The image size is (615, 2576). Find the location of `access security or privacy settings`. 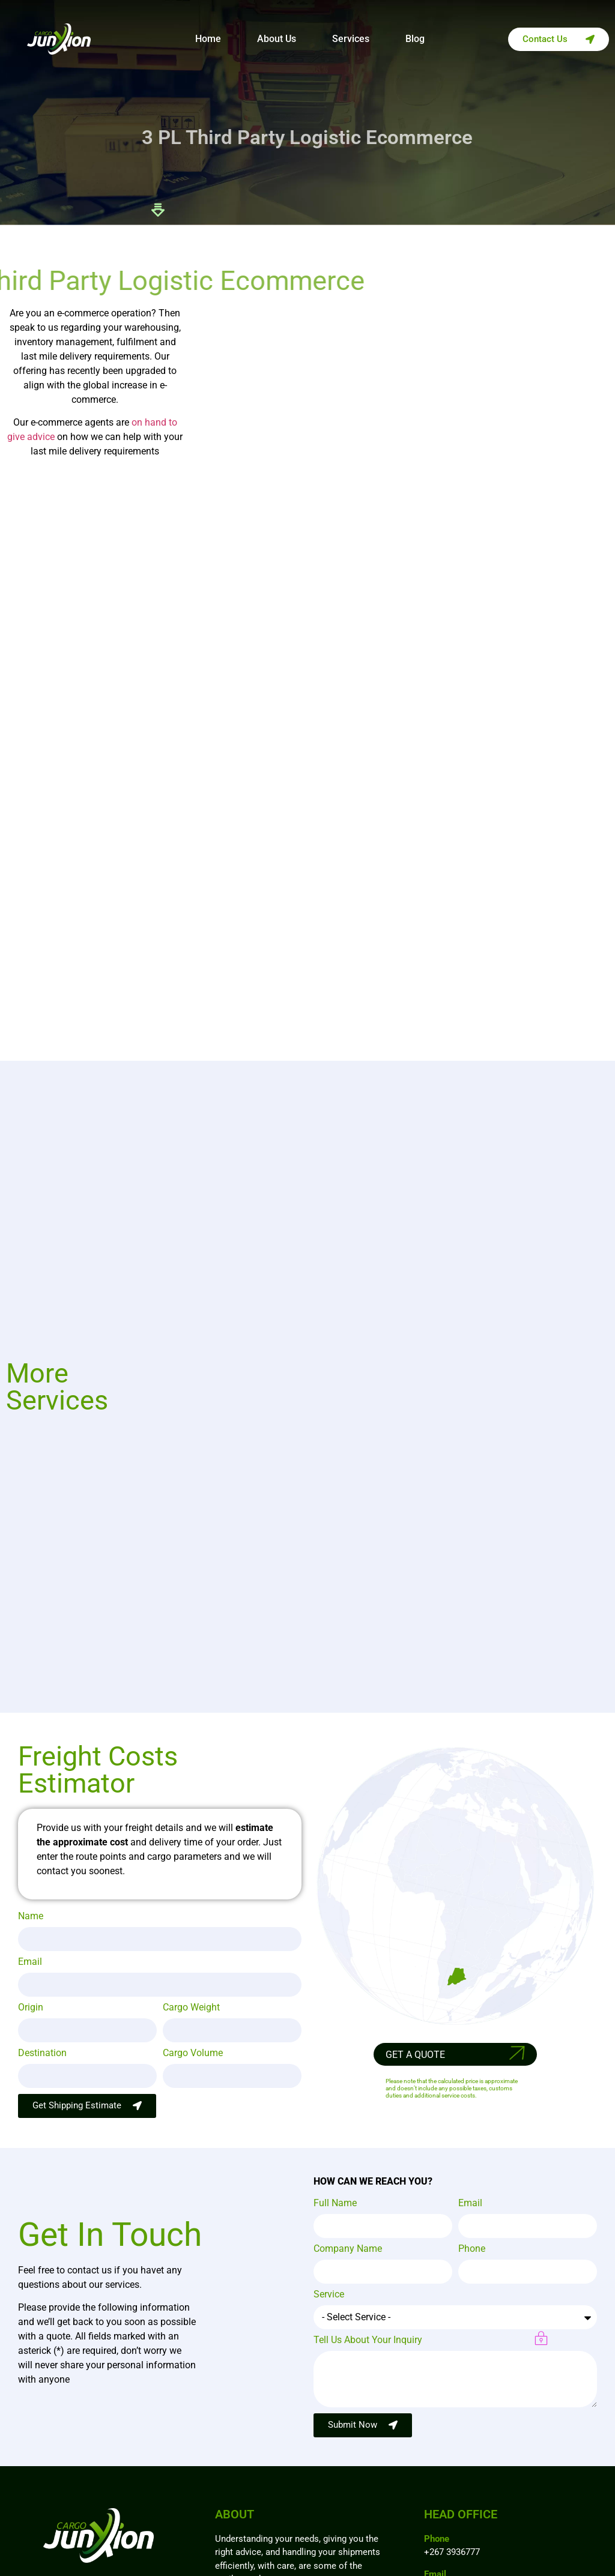

access security or privacy settings is located at coordinates (541, 2339).